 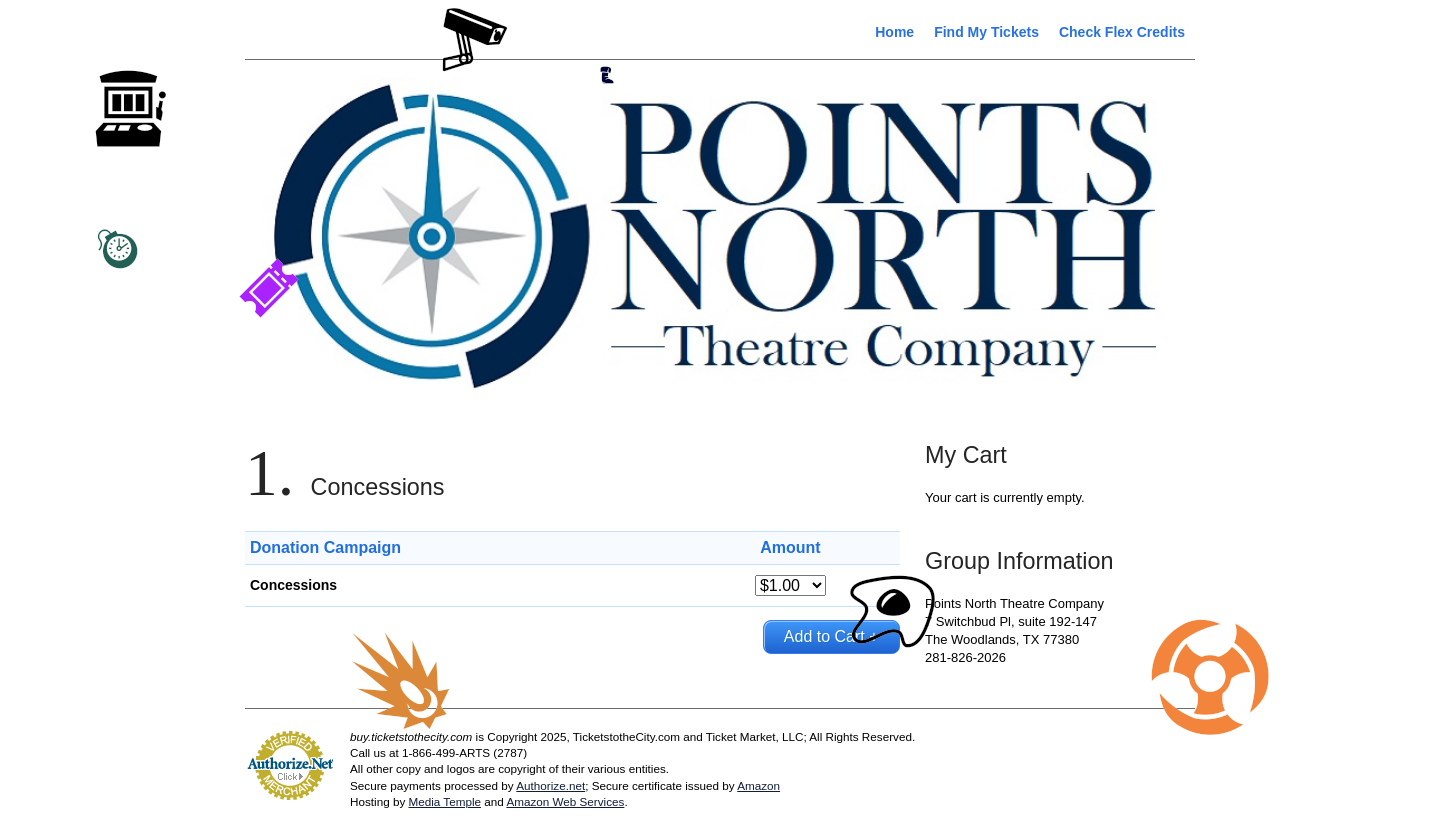 What do you see at coordinates (1210, 676) in the screenshot?
I see `throwing weapon or shuriken item in game inventory` at bounding box center [1210, 676].